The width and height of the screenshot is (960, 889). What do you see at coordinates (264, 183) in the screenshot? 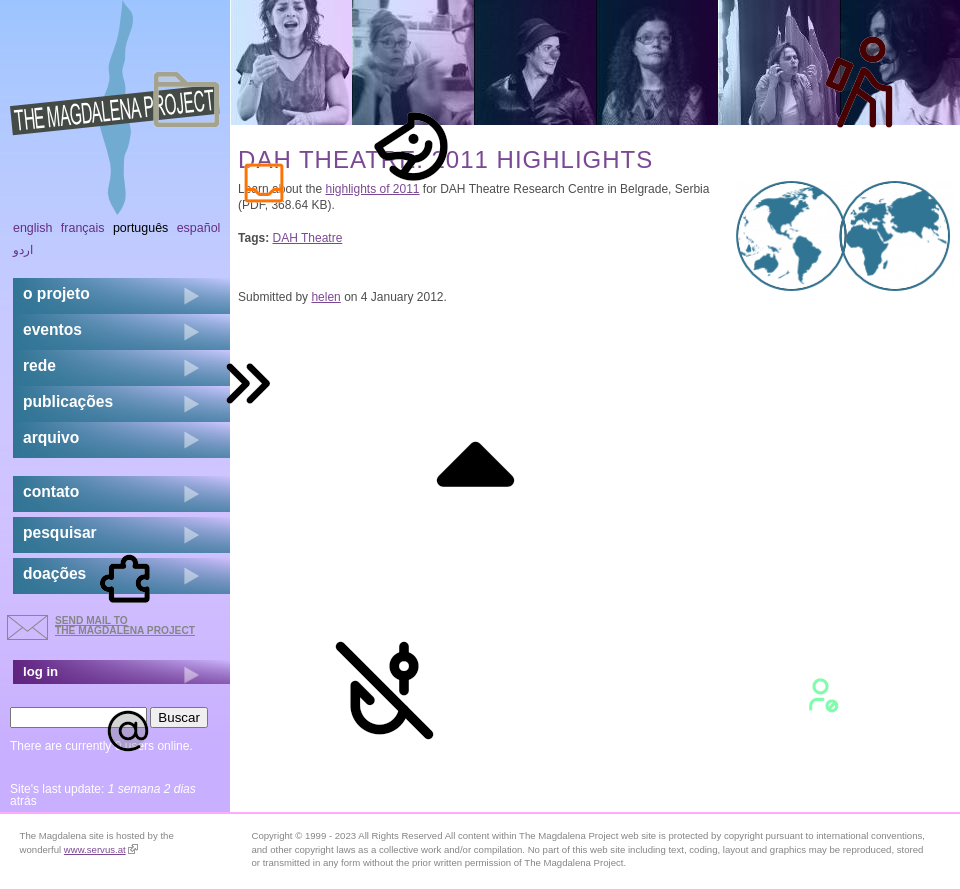
I see `access inbox or incoming items` at bounding box center [264, 183].